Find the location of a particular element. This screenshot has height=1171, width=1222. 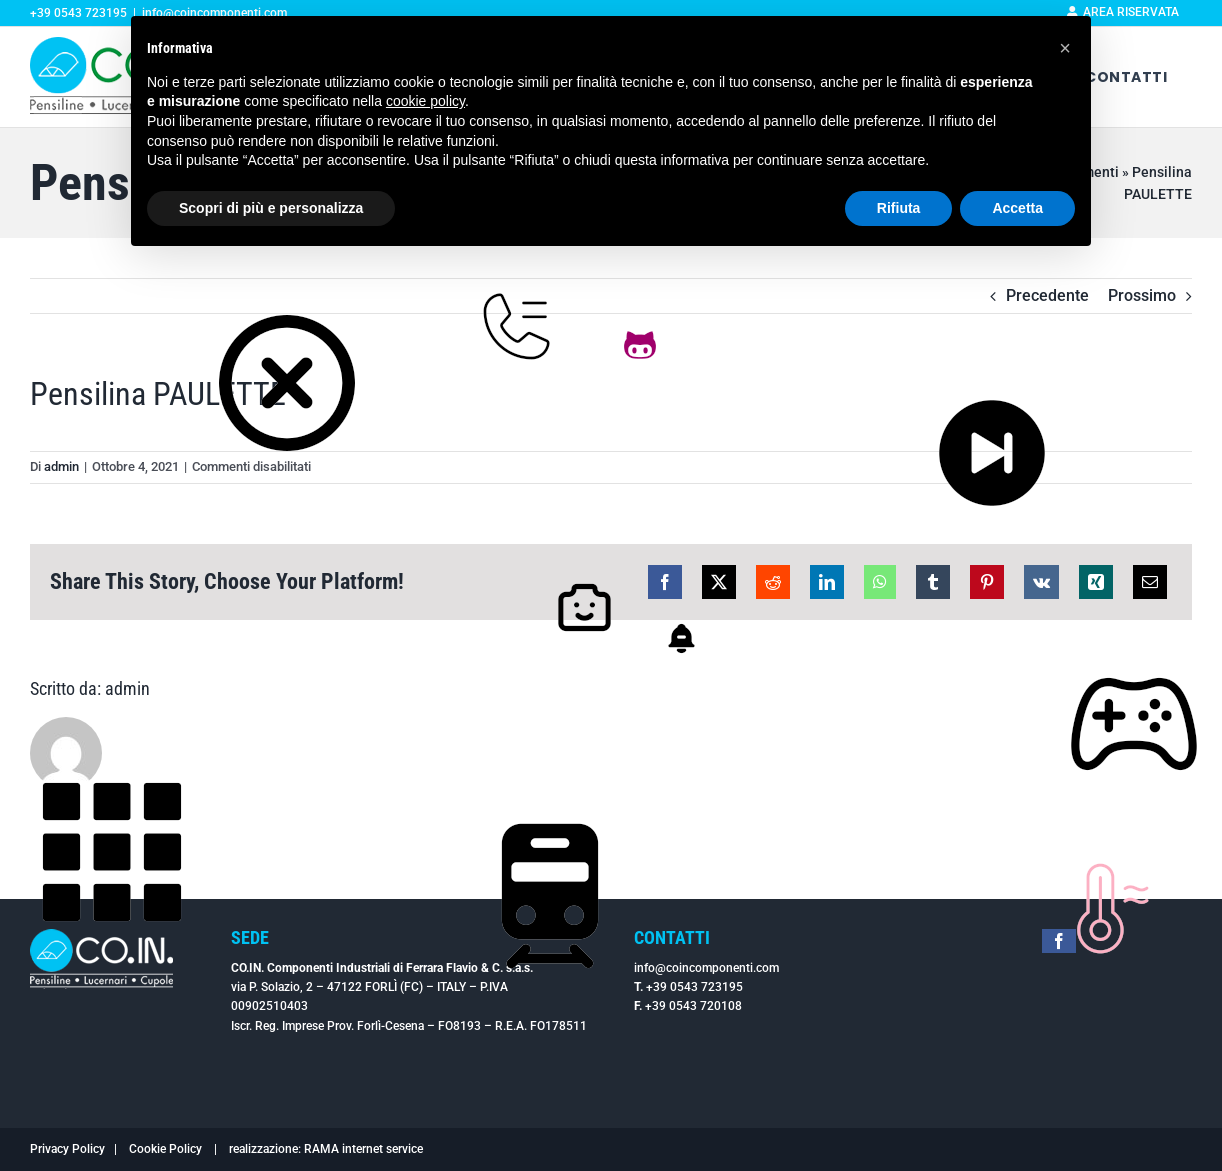

close or dismiss a dialog is located at coordinates (287, 383).